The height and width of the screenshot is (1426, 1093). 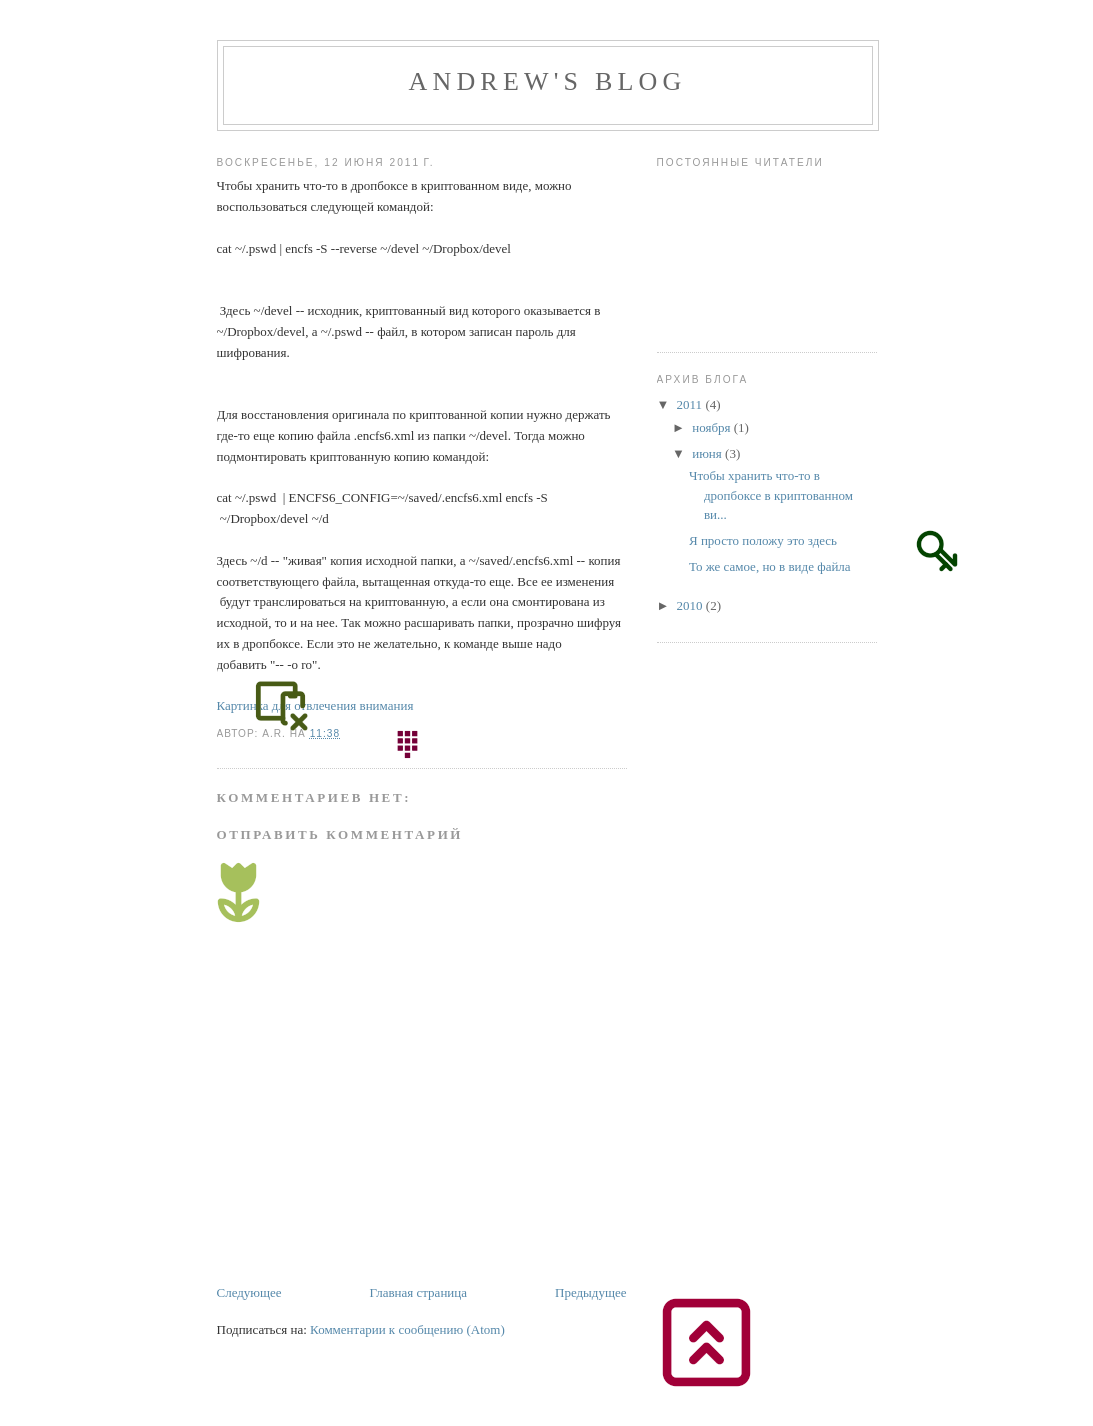 What do you see at coordinates (937, 551) in the screenshot?
I see `select intergender or non-binary gender option` at bounding box center [937, 551].